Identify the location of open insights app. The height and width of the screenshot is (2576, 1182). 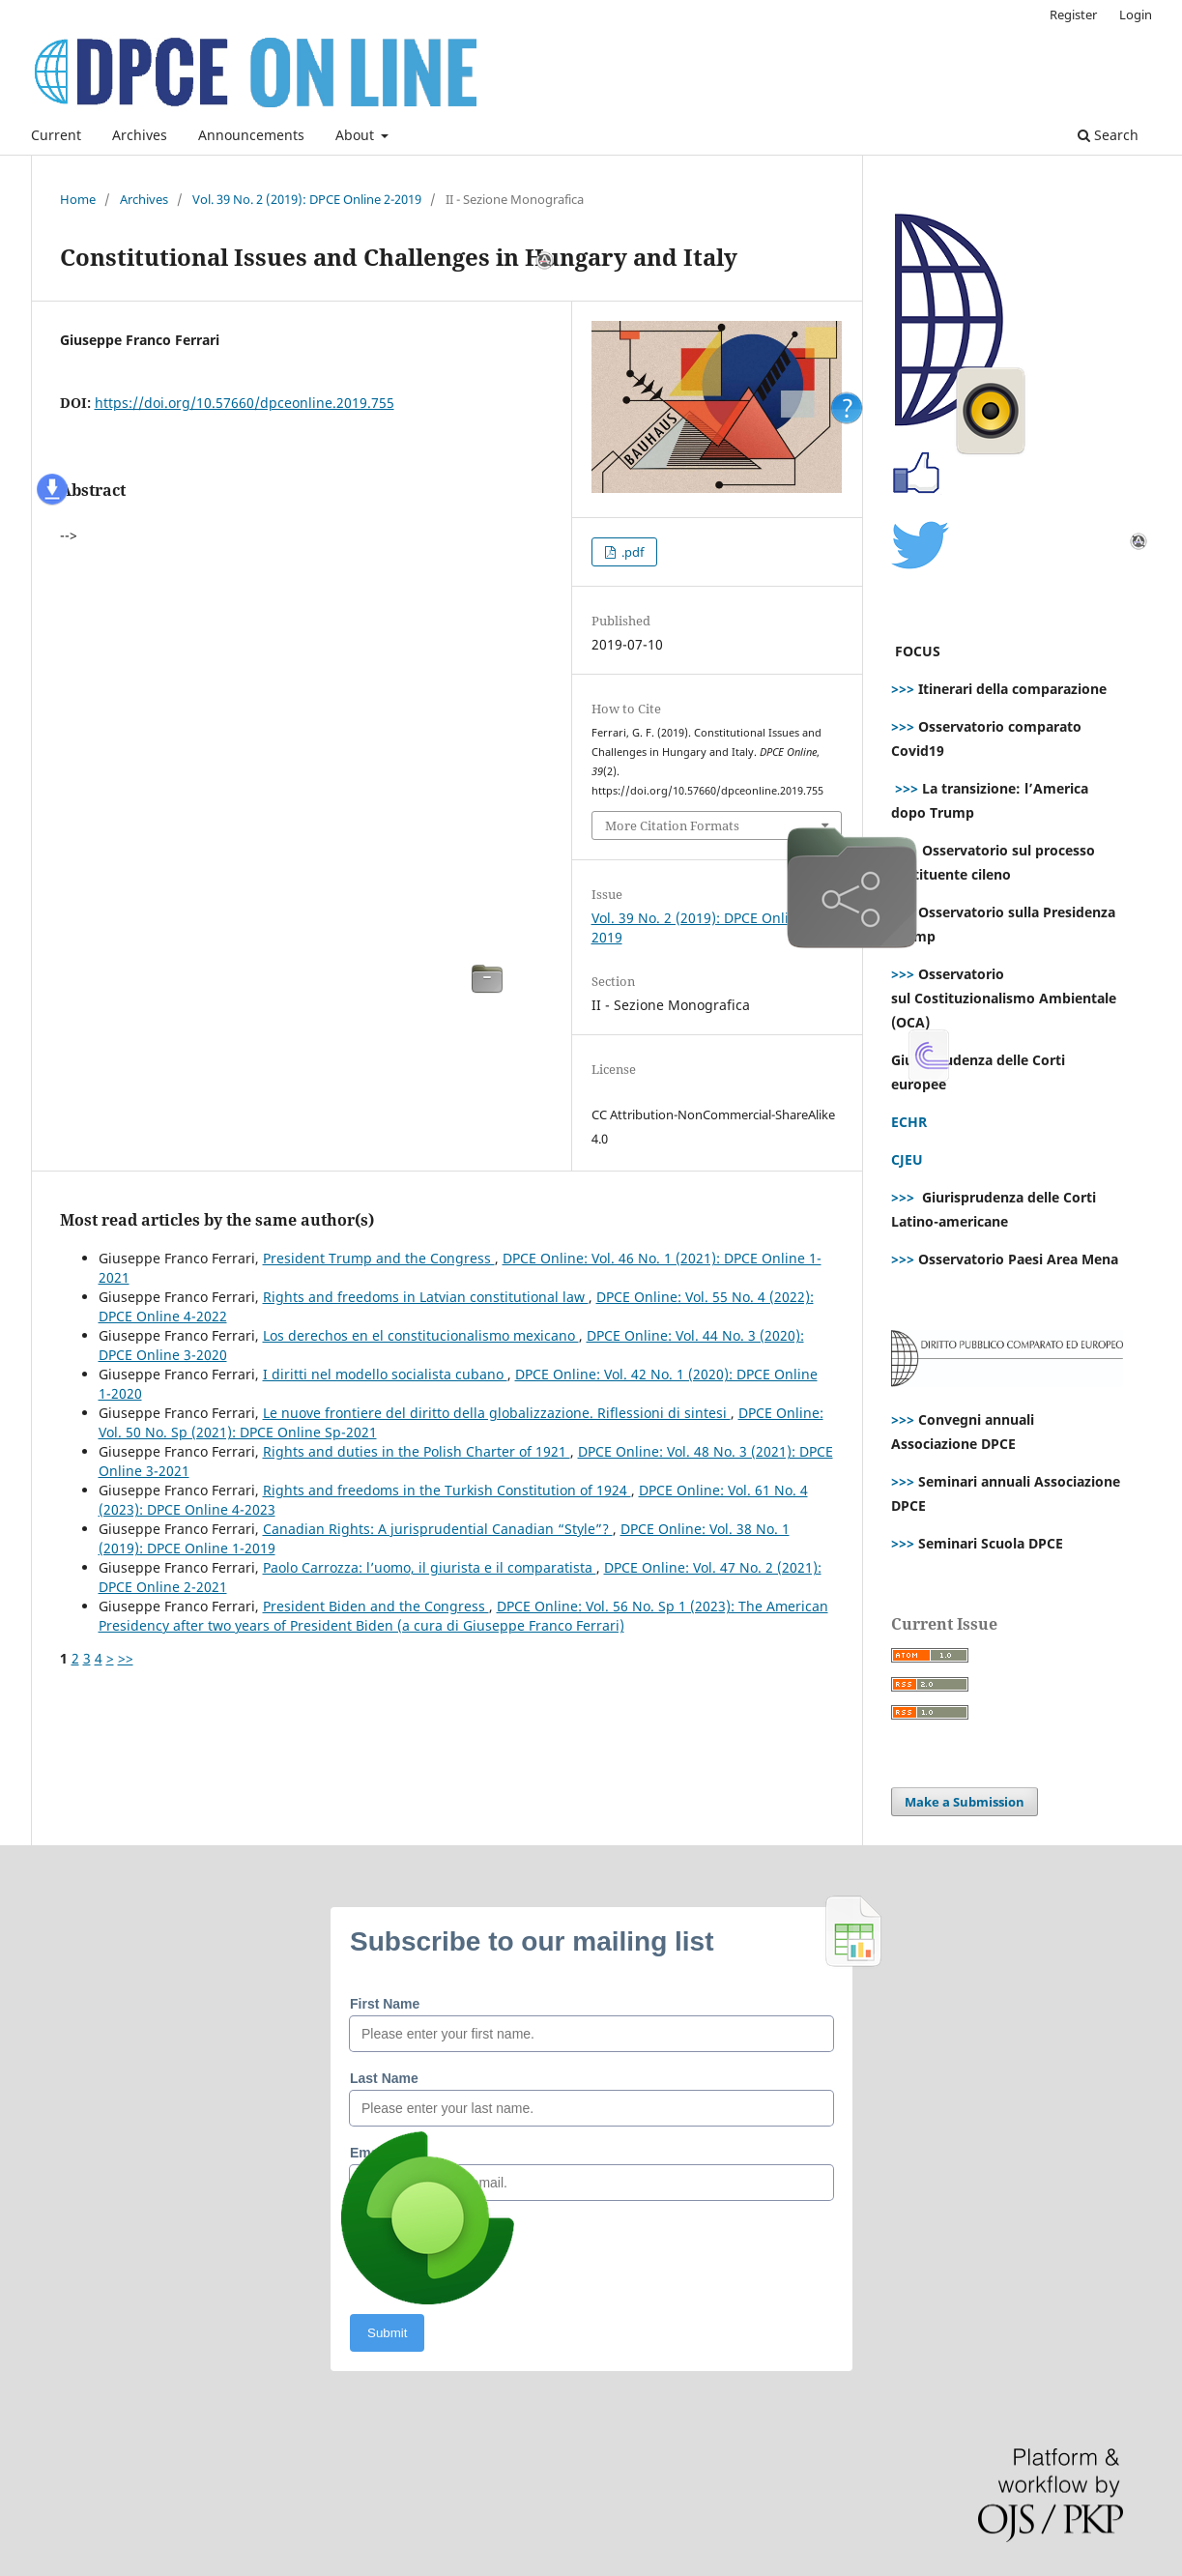
(427, 2217).